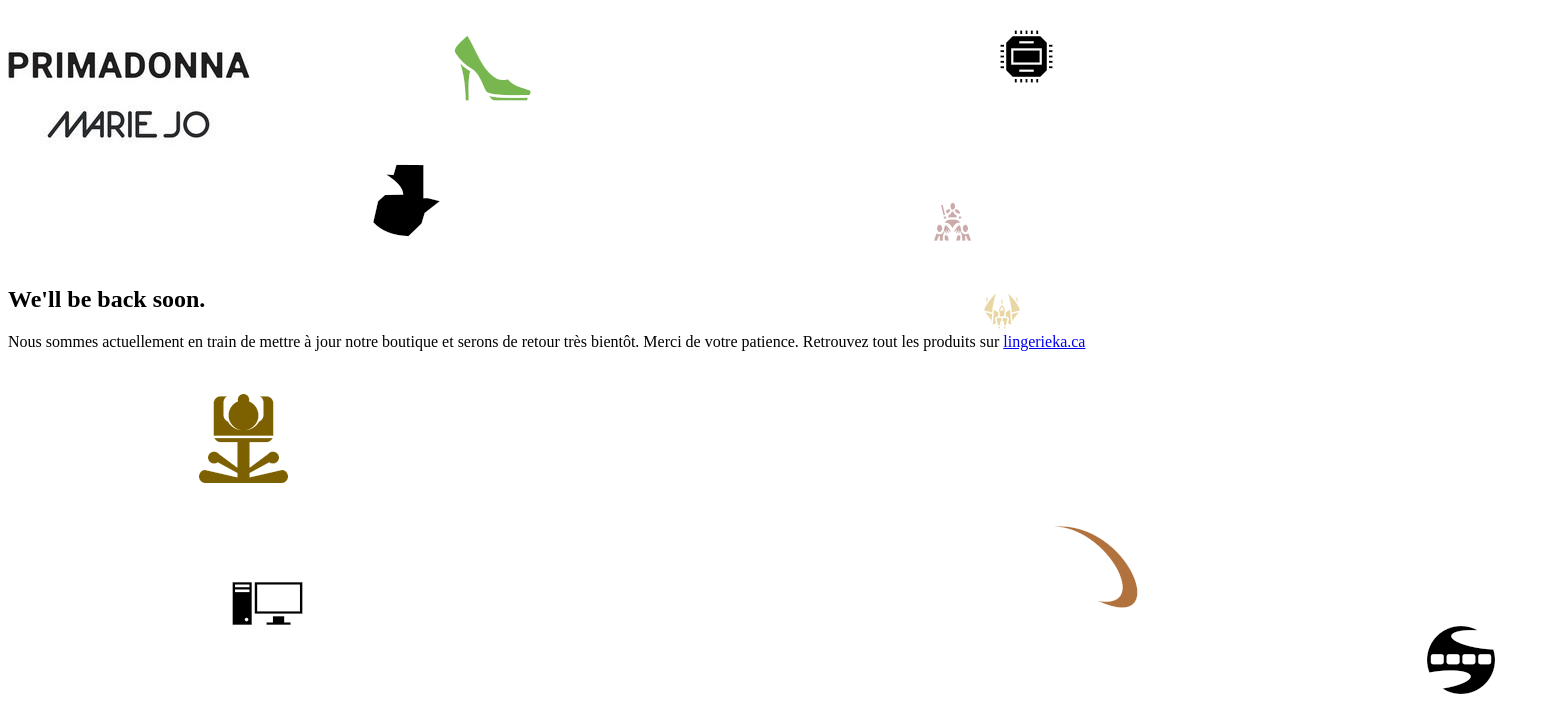 Image resolution: width=1568 pixels, height=720 pixels. I want to click on access desktop or PC gaming mode, so click(267, 603).